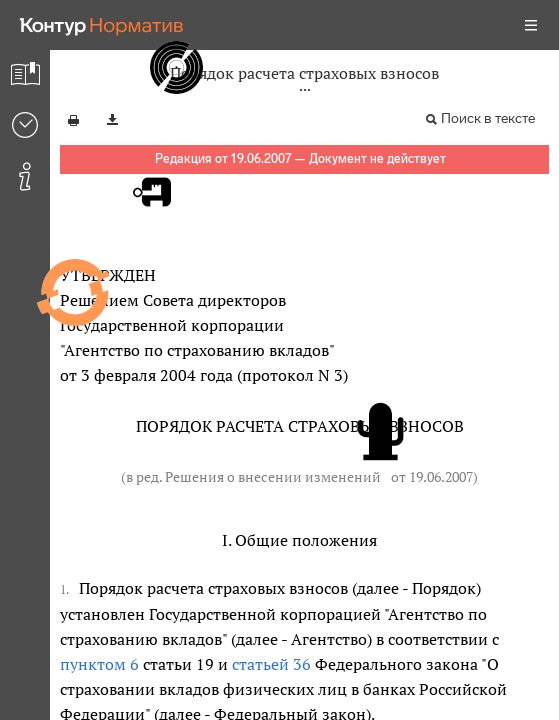 This screenshot has height=720, width=559. I want to click on open authentik identity provider settings, so click(152, 192).